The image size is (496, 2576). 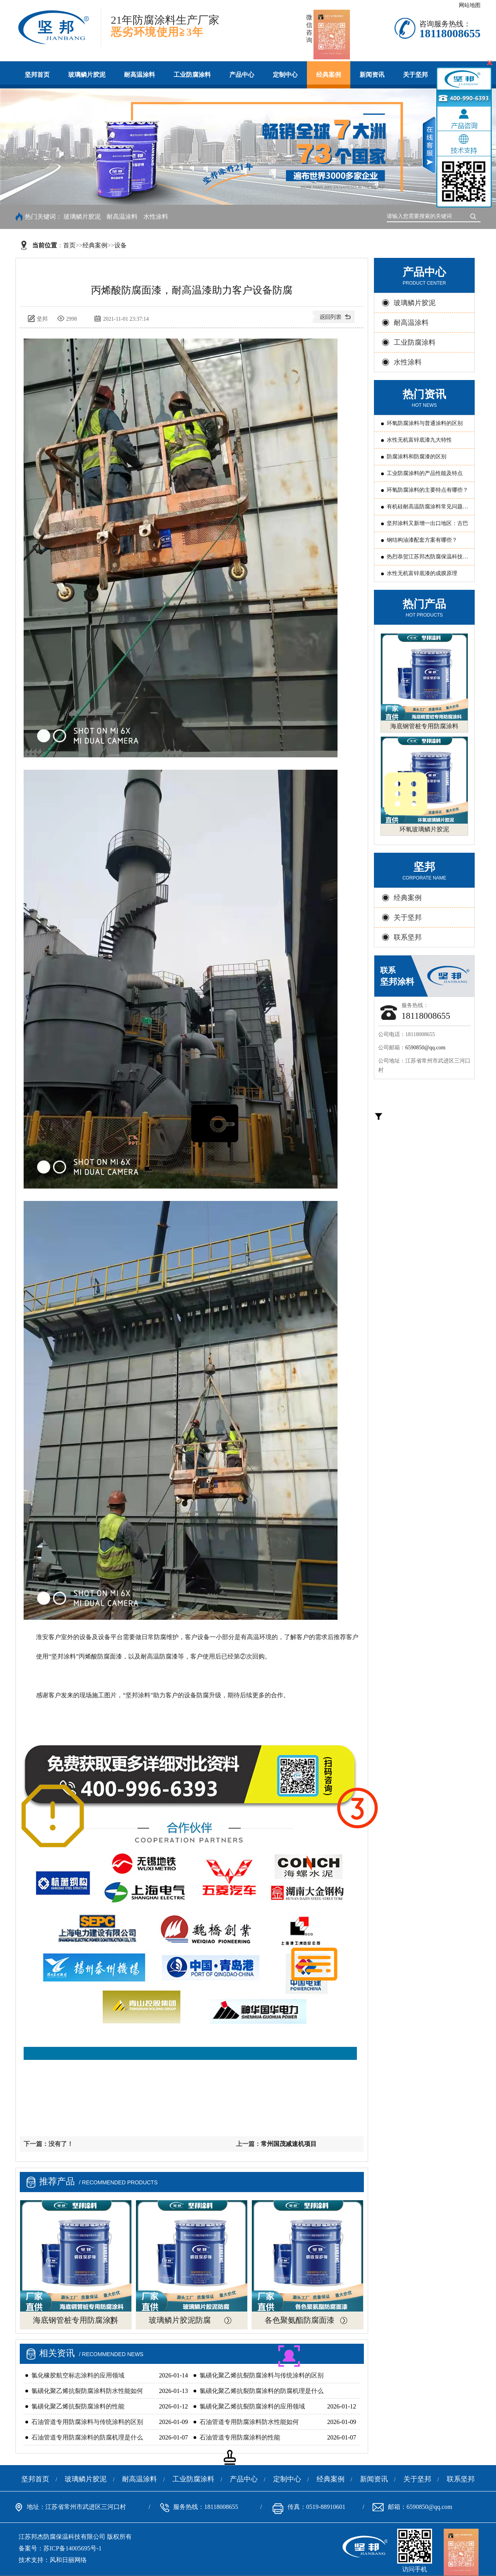 I want to click on access secure storage or vault, so click(x=215, y=1124).